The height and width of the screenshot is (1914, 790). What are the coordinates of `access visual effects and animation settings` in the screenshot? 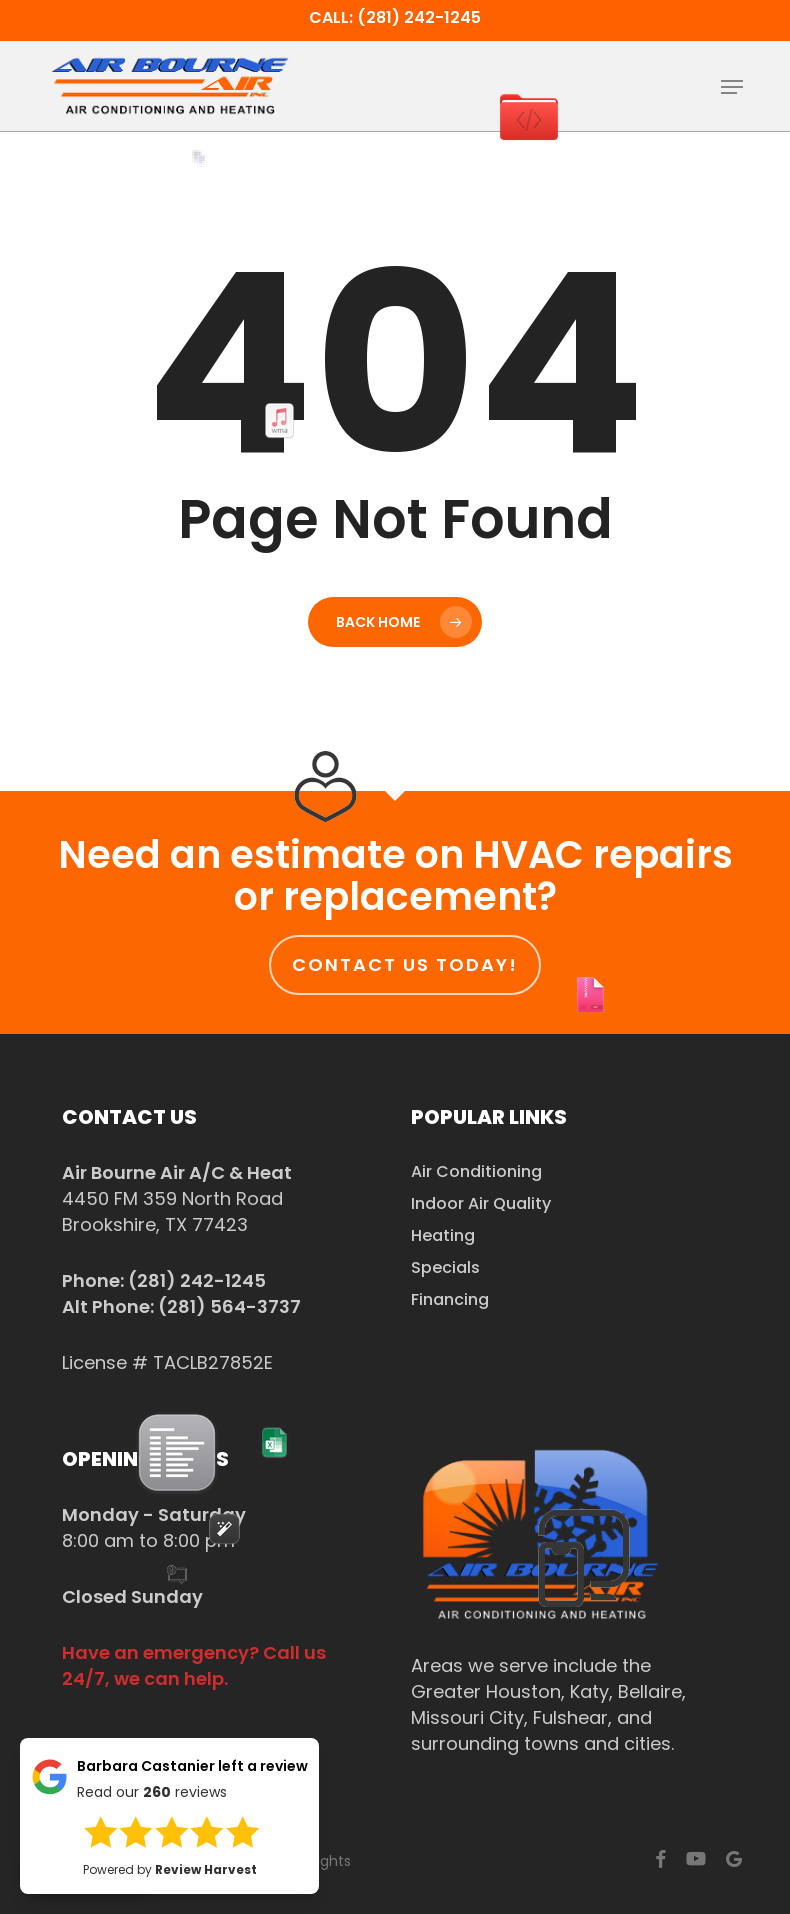 It's located at (224, 1529).